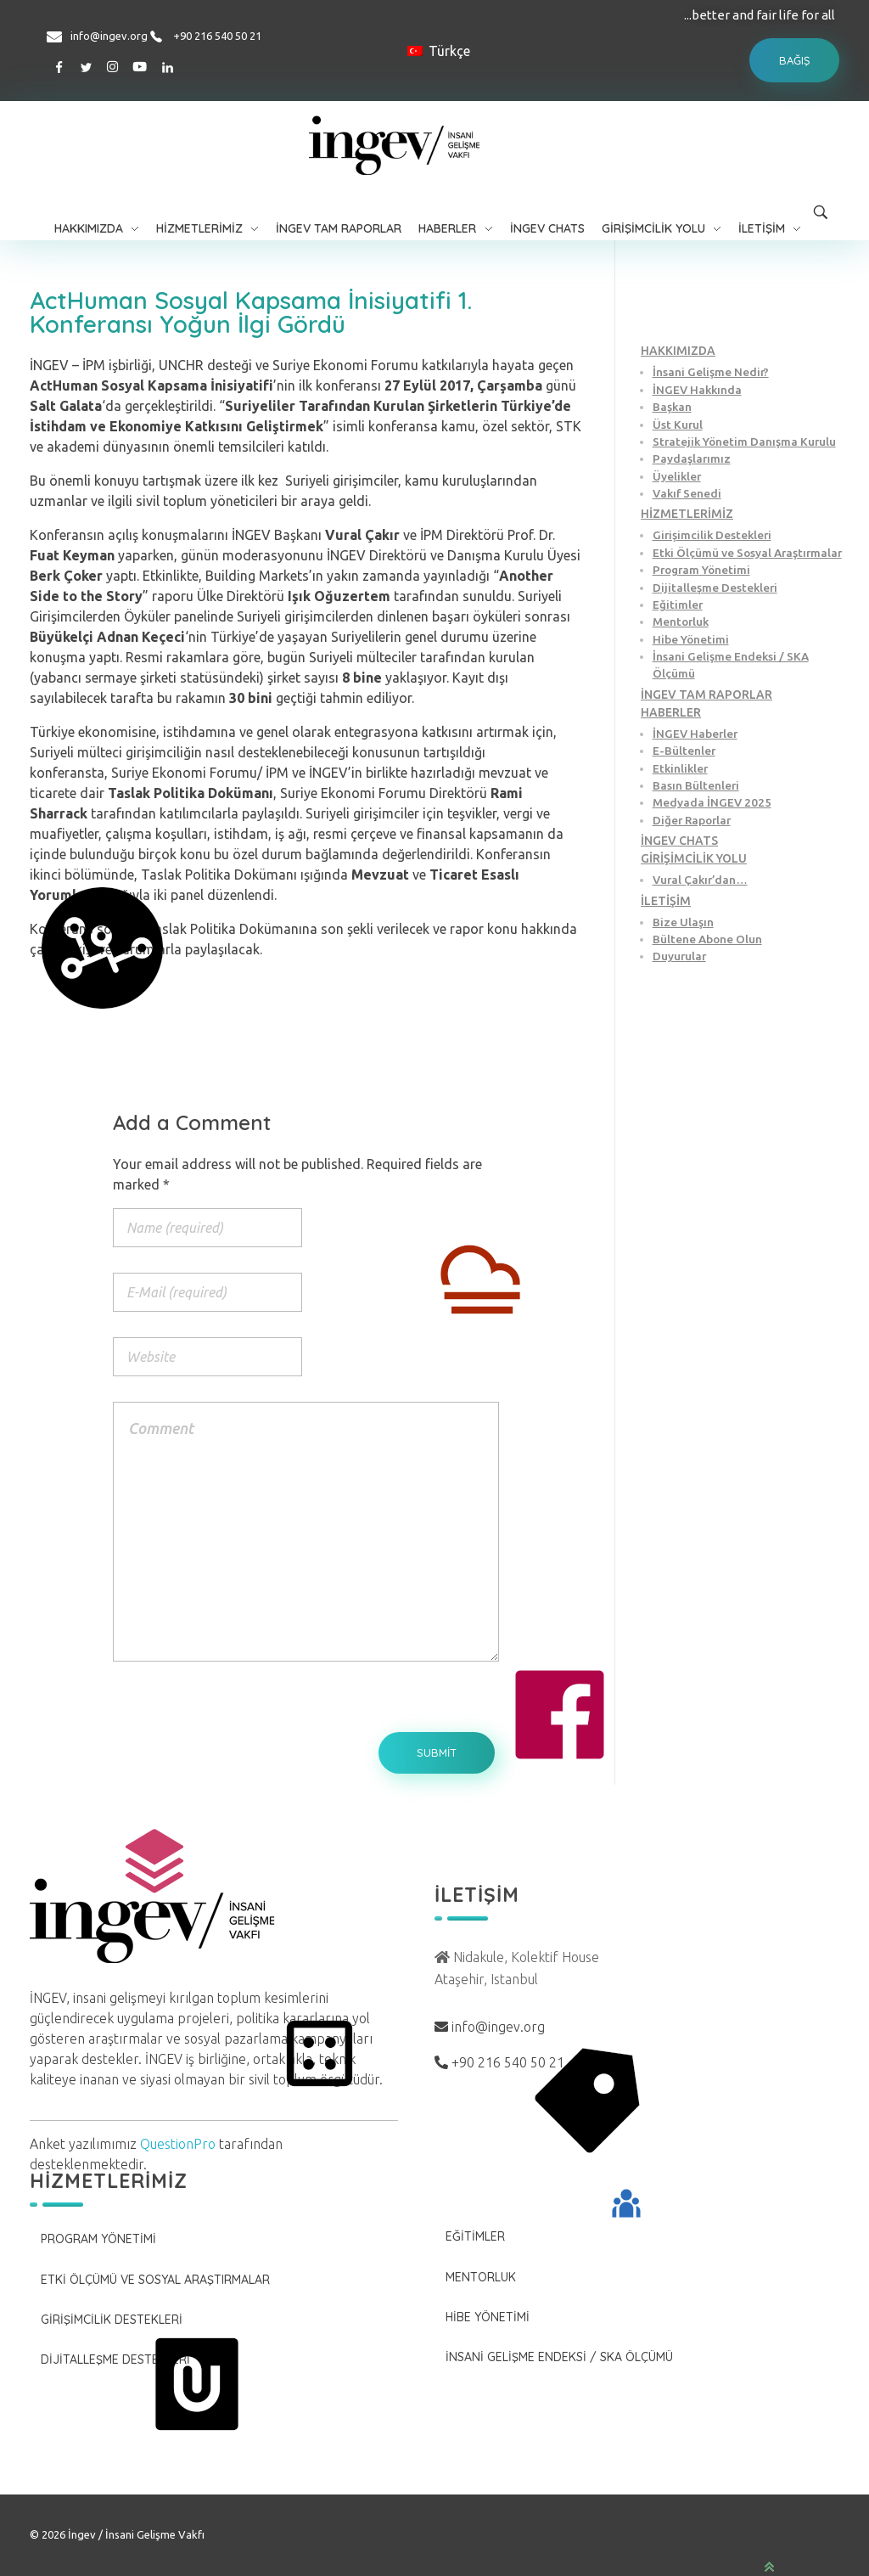 This screenshot has width=869, height=2576. What do you see at coordinates (626, 2203) in the screenshot?
I see `view team members` at bounding box center [626, 2203].